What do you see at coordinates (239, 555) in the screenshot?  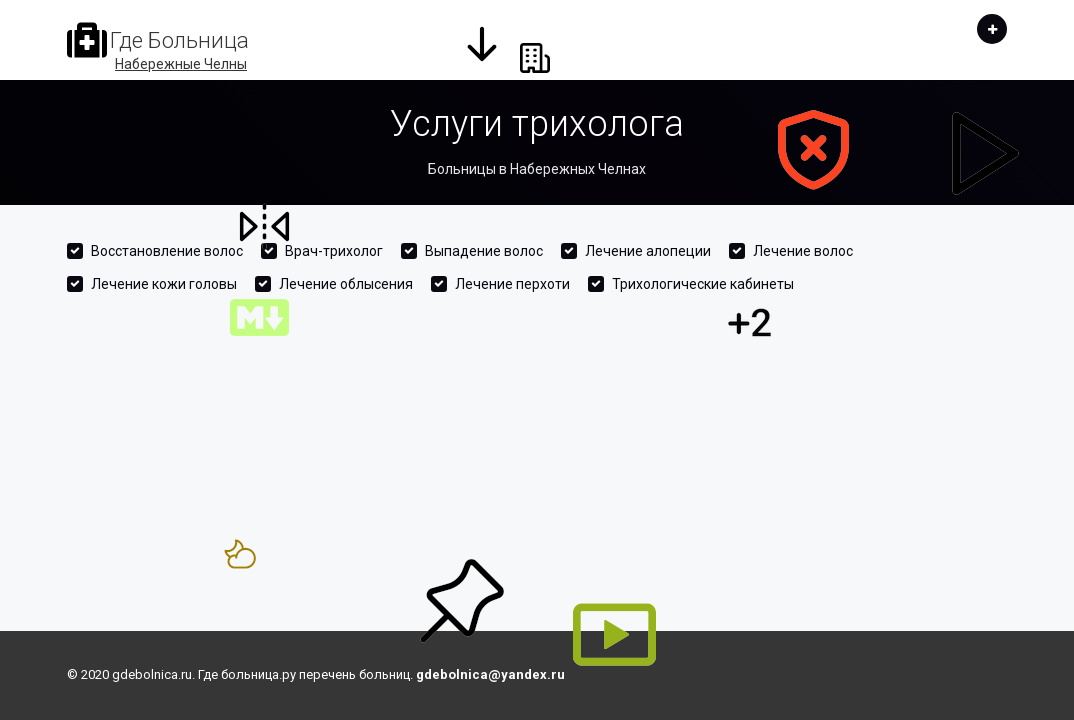 I see `indicates nighttime or evening weather conditions` at bounding box center [239, 555].